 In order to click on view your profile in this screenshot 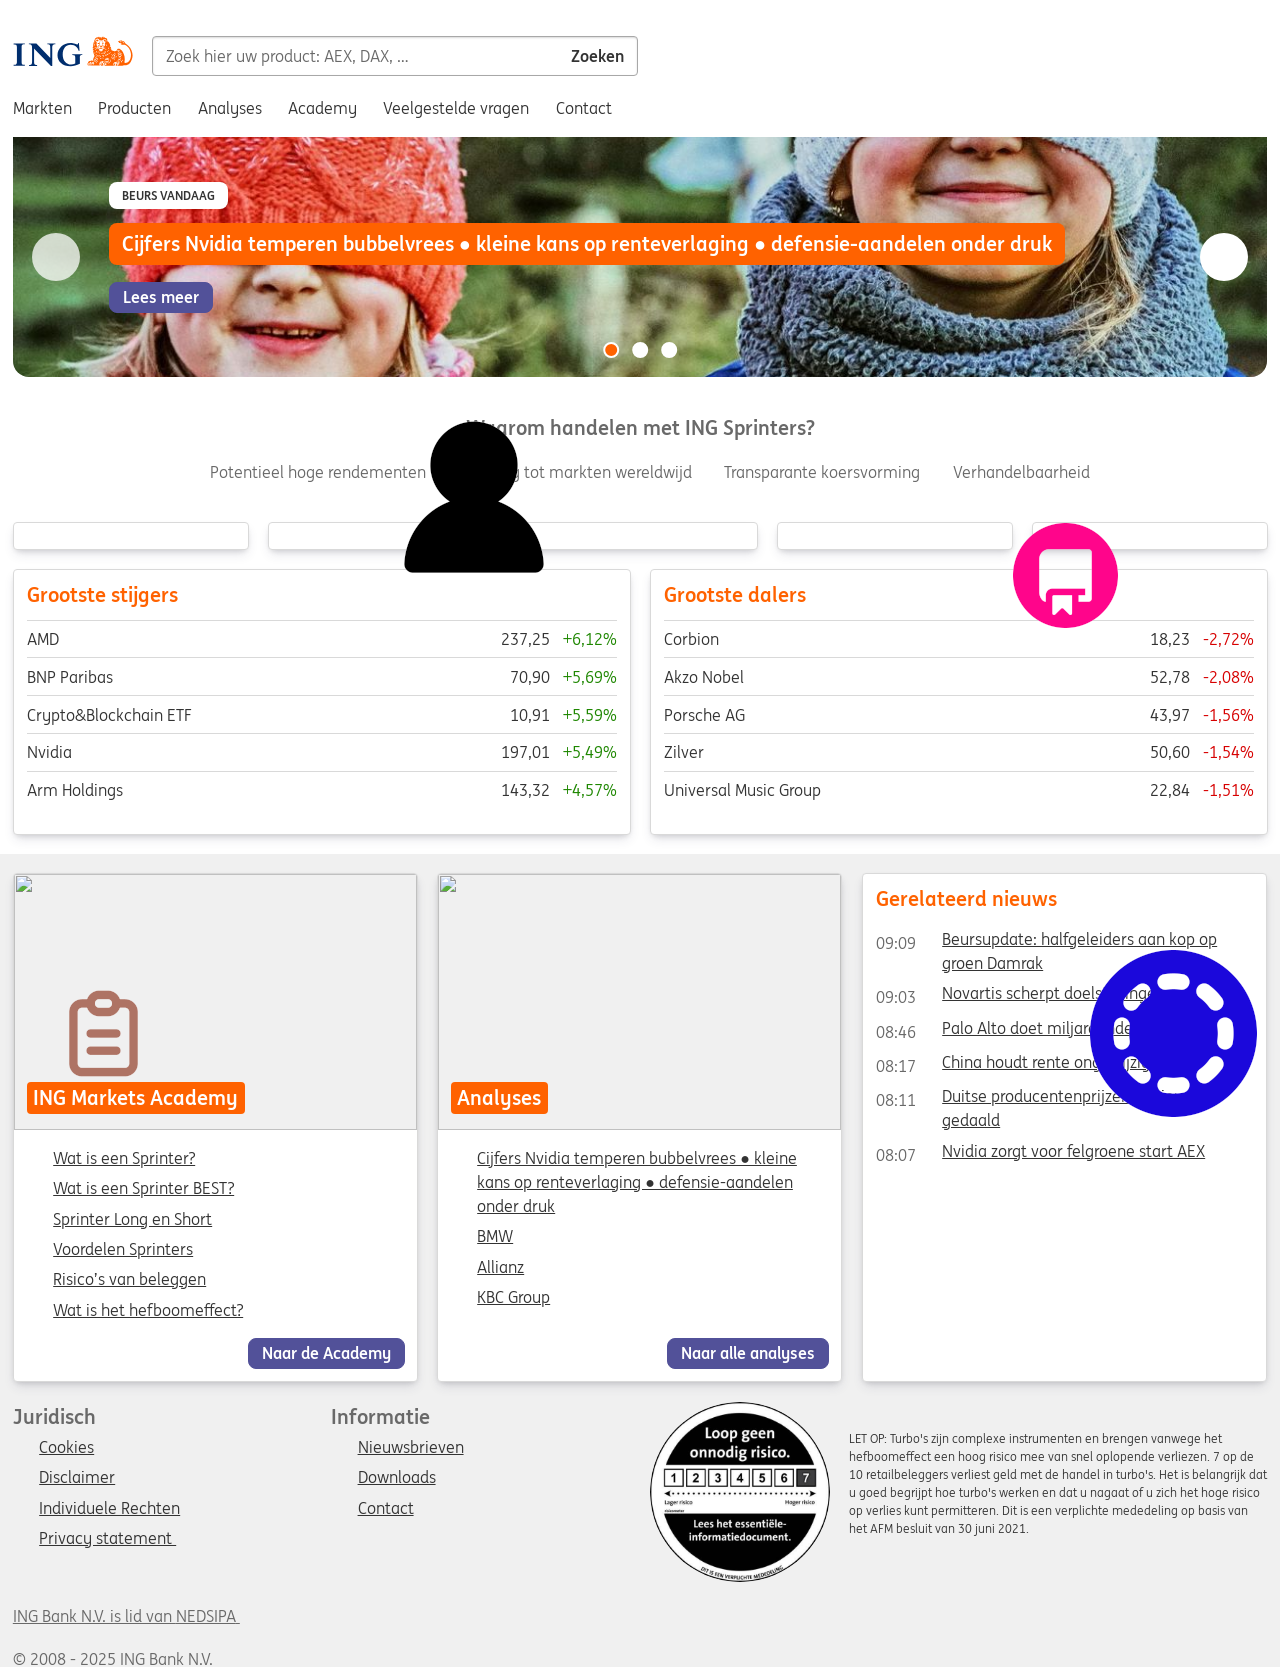, I will do `click(474, 503)`.